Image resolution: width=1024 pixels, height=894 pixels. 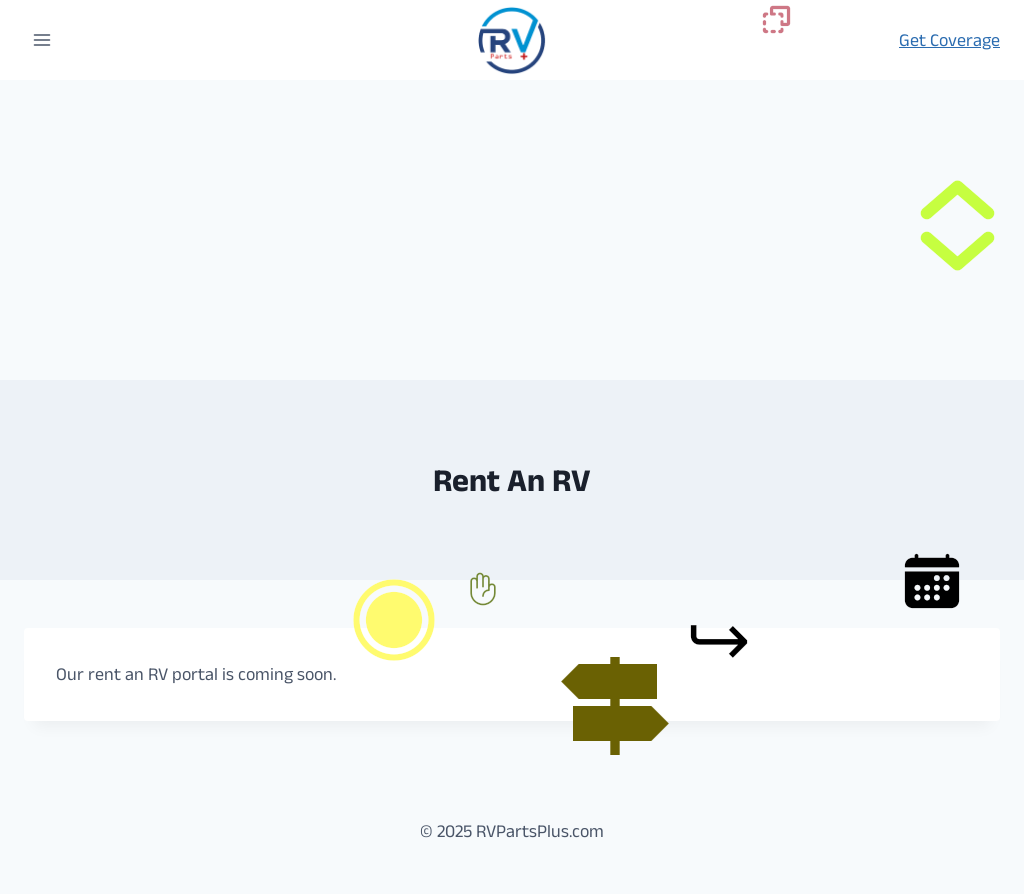 What do you see at coordinates (932, 581) in the screenshot?
I see `view calendar or schedule` at bounding box center [932, 581].